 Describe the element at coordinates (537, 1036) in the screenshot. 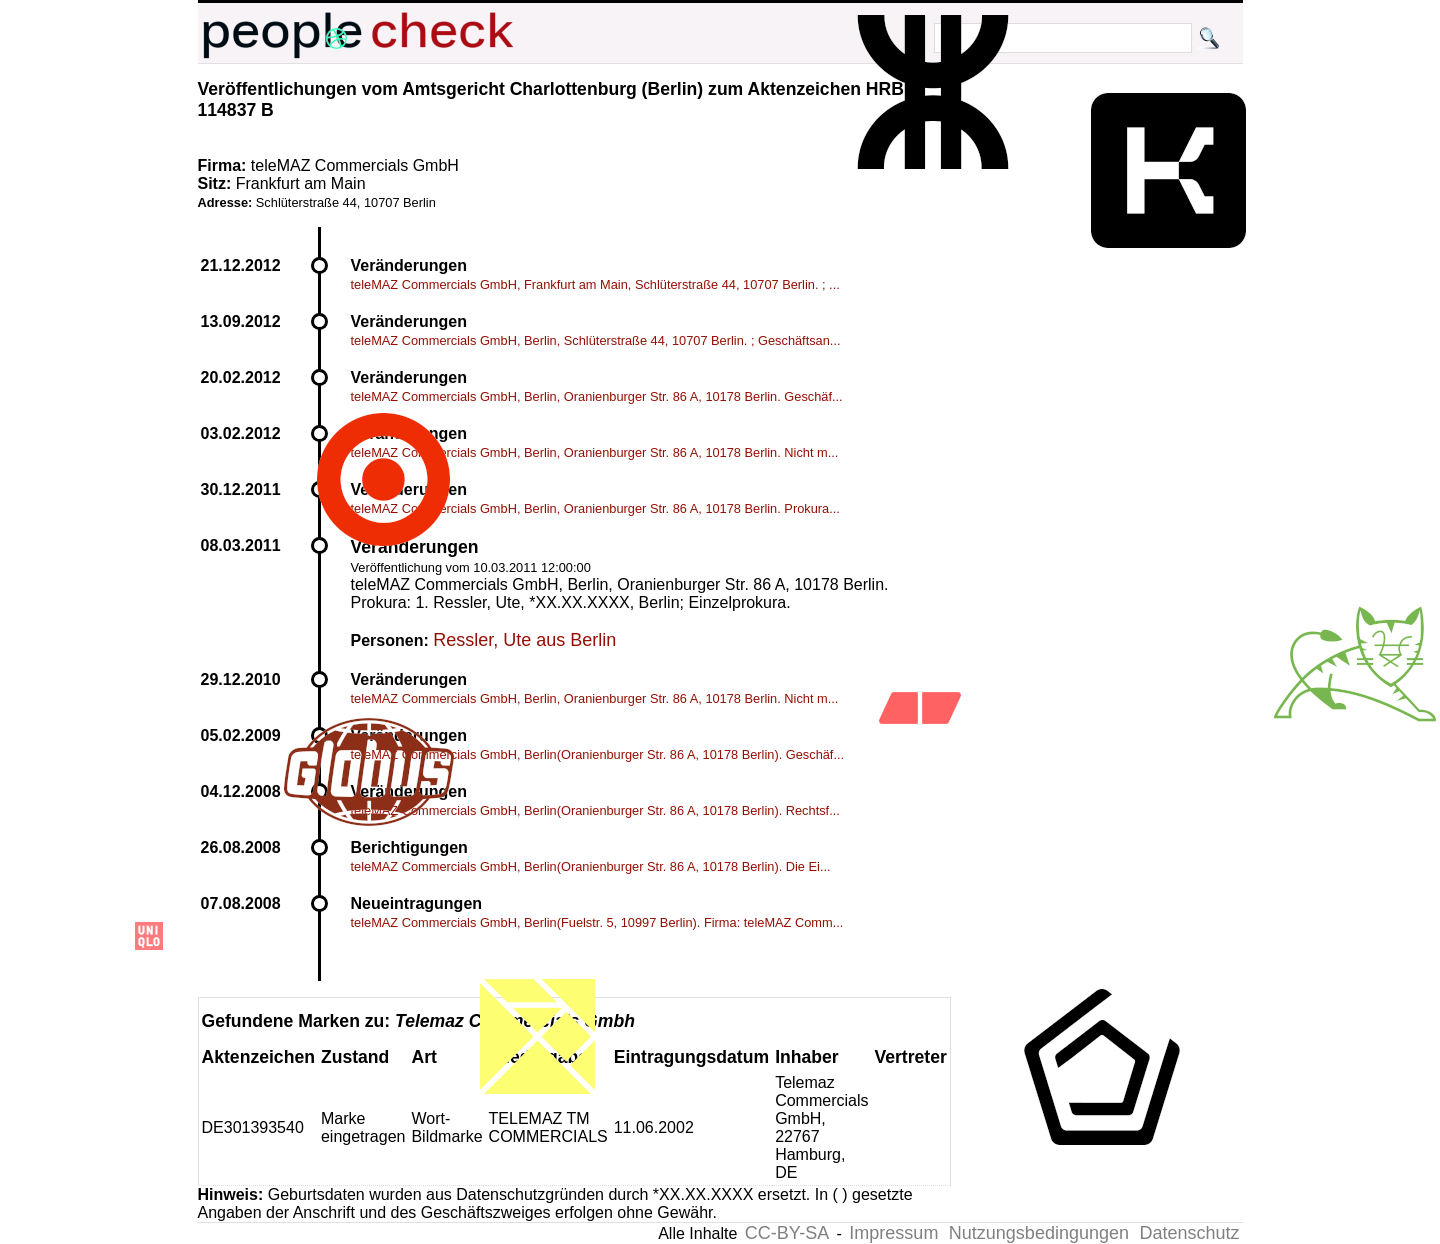

I see `elm programming language logo` at that location.